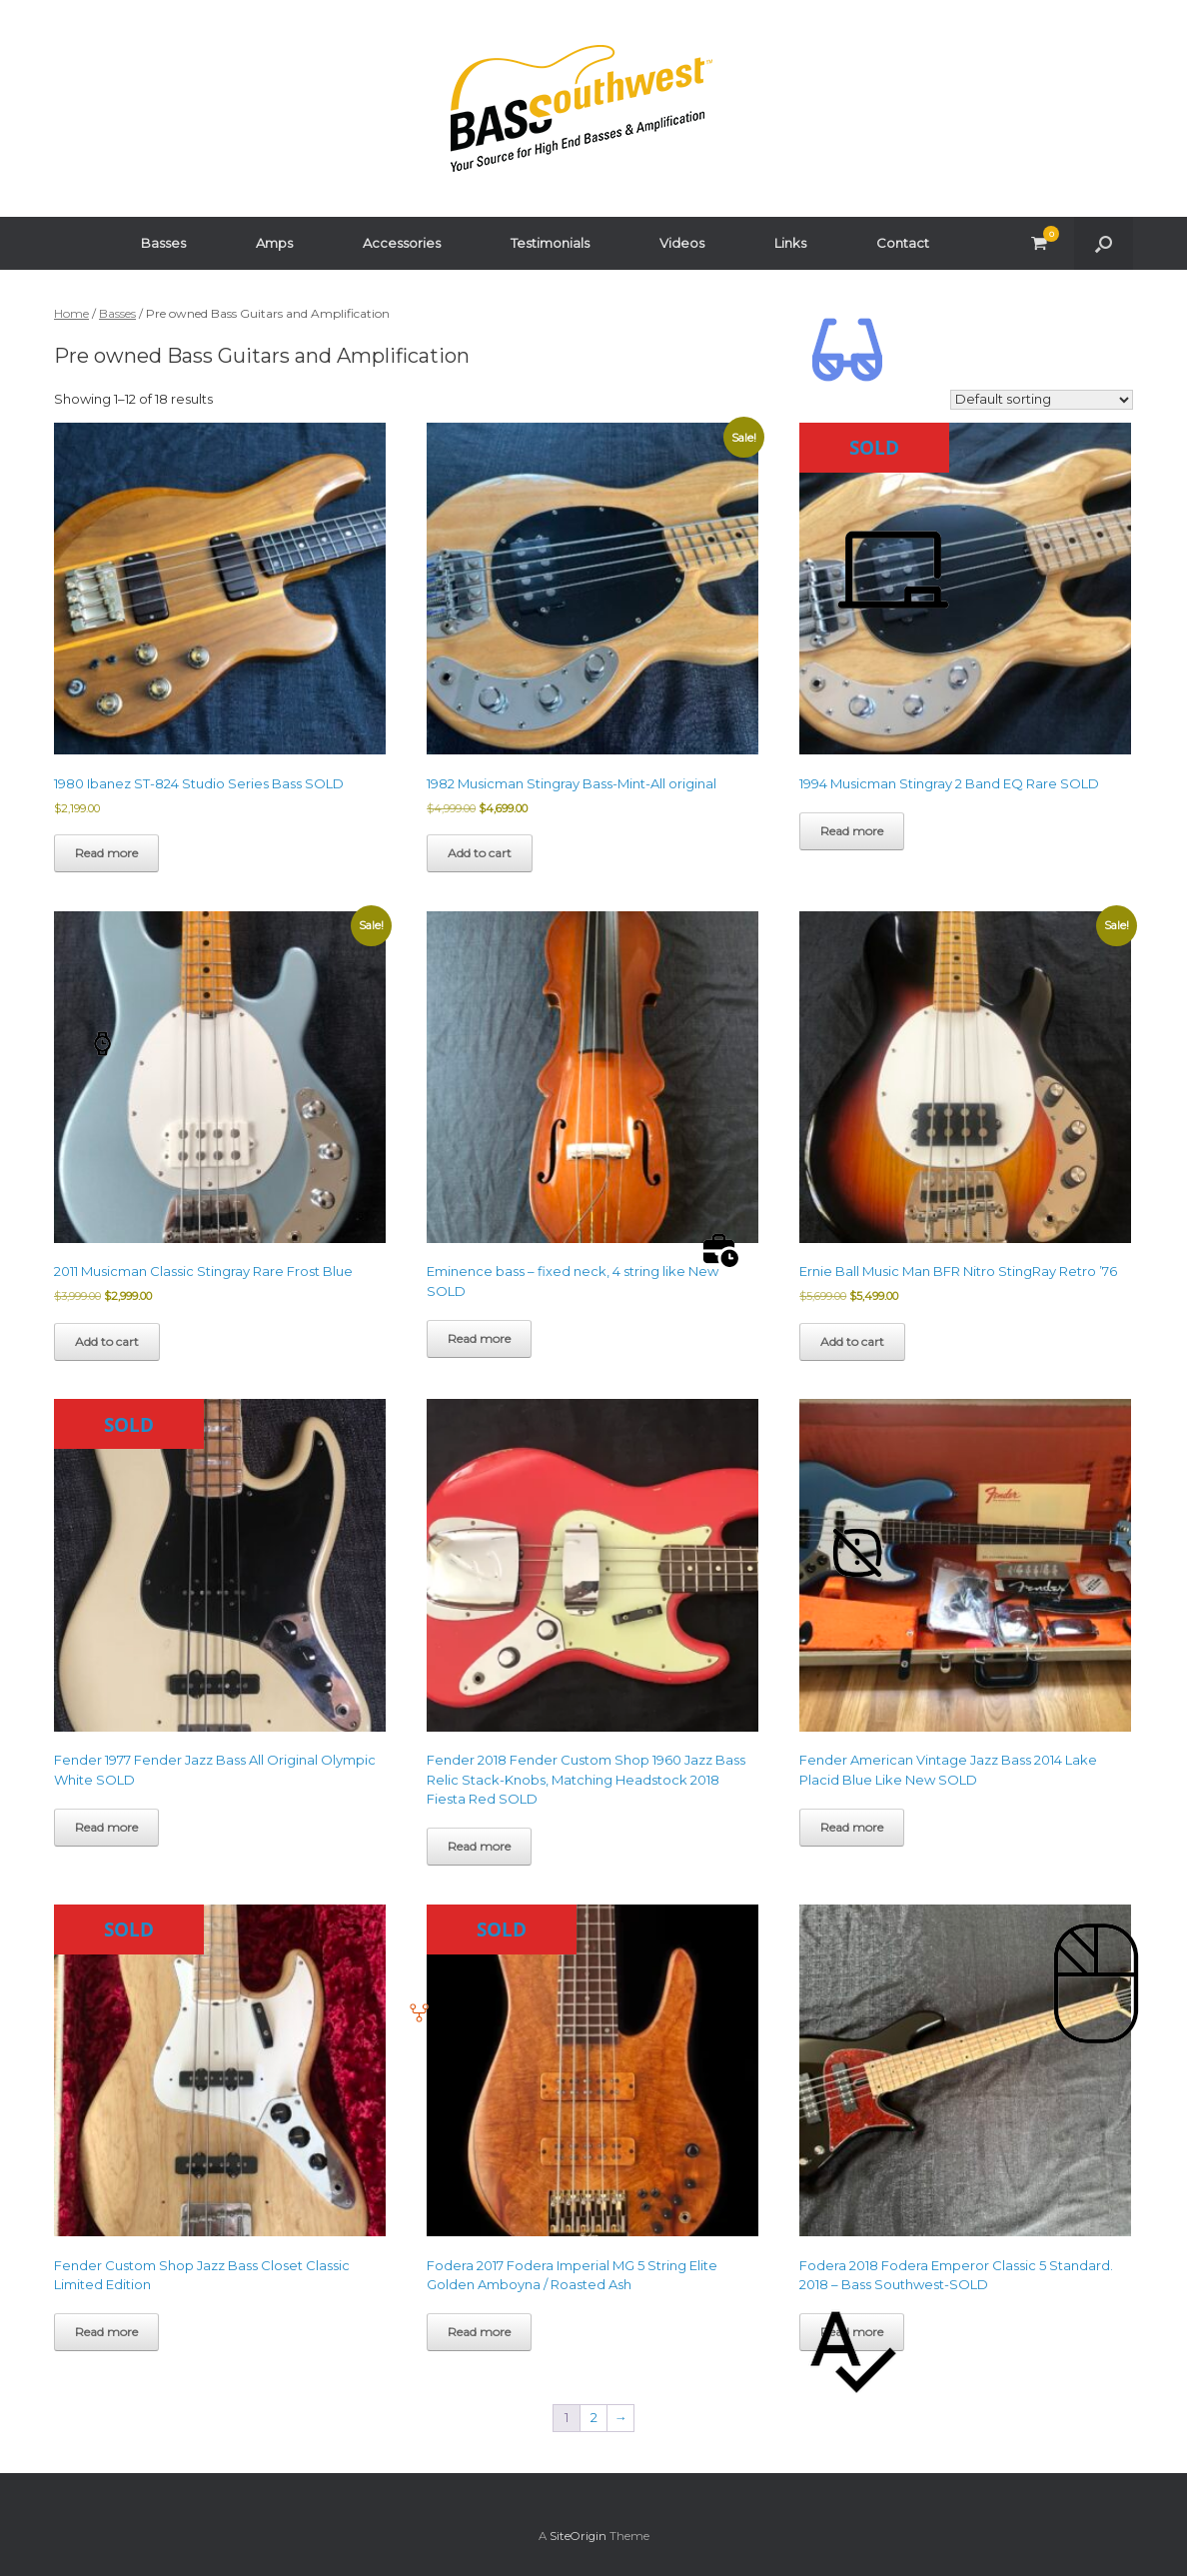 This screenshot has height=2576, width=1187. I want to click on indicates left mouse button click action, so click(1096, 1983).